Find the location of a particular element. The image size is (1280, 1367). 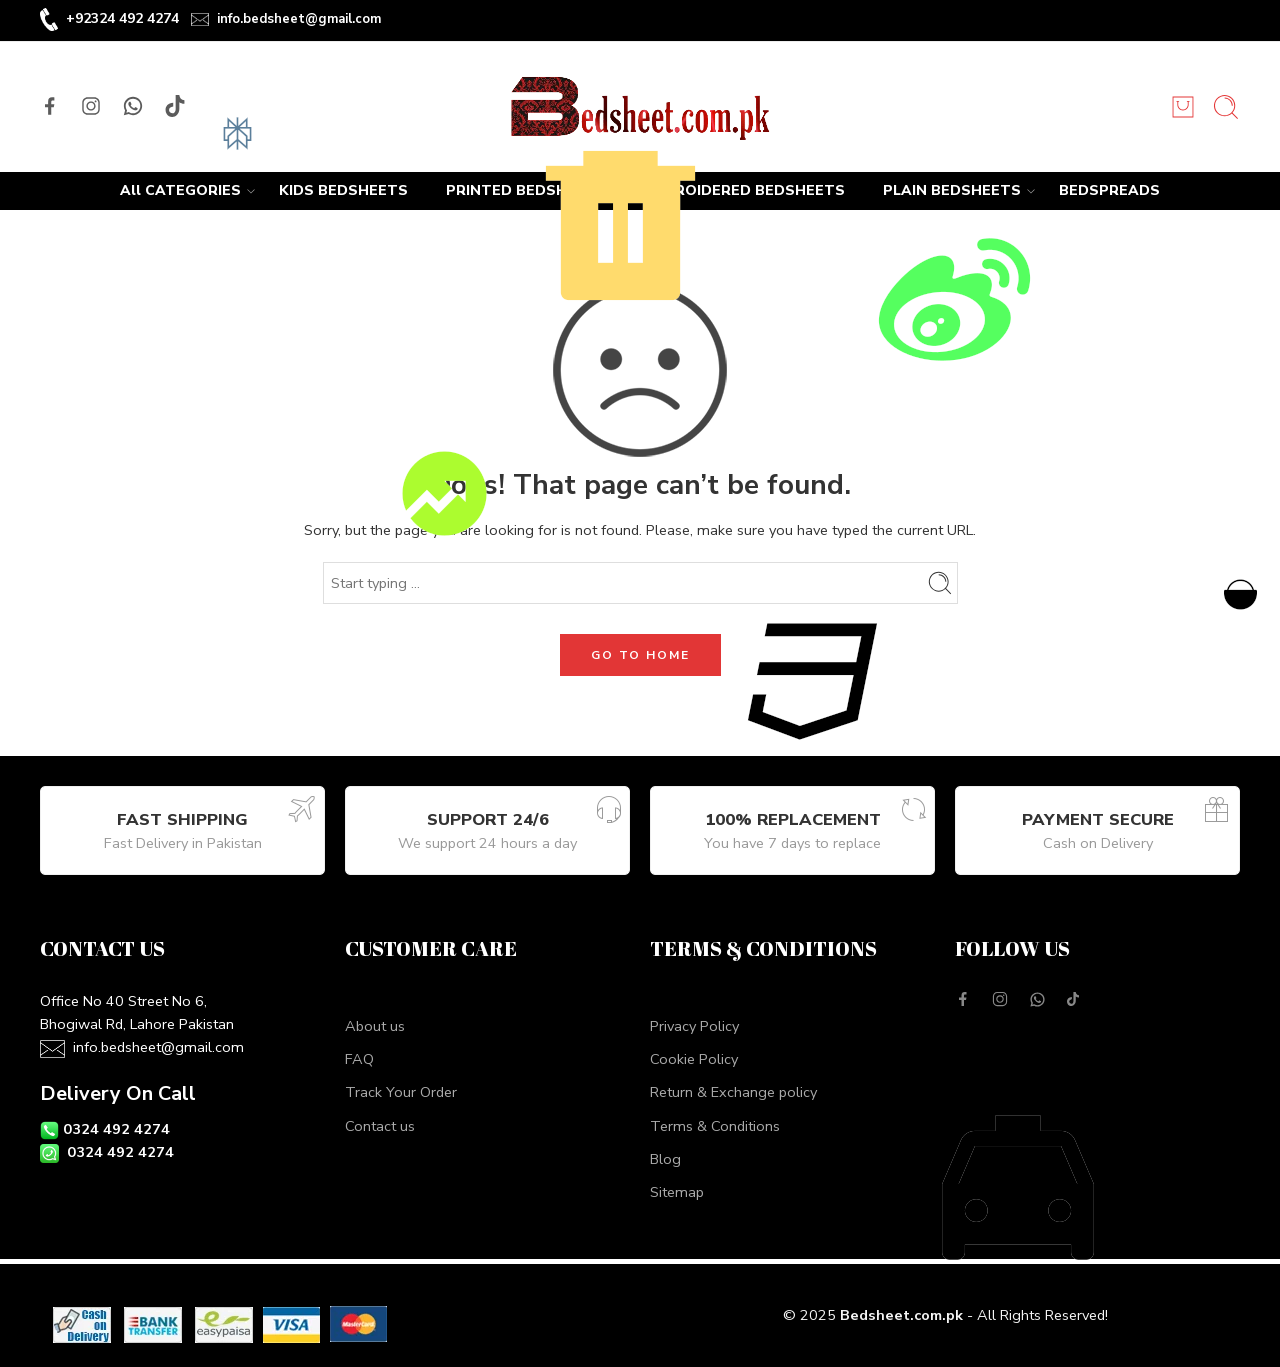

indicates CSS3 styling or stylesheet is located at coordinates (812, 681).